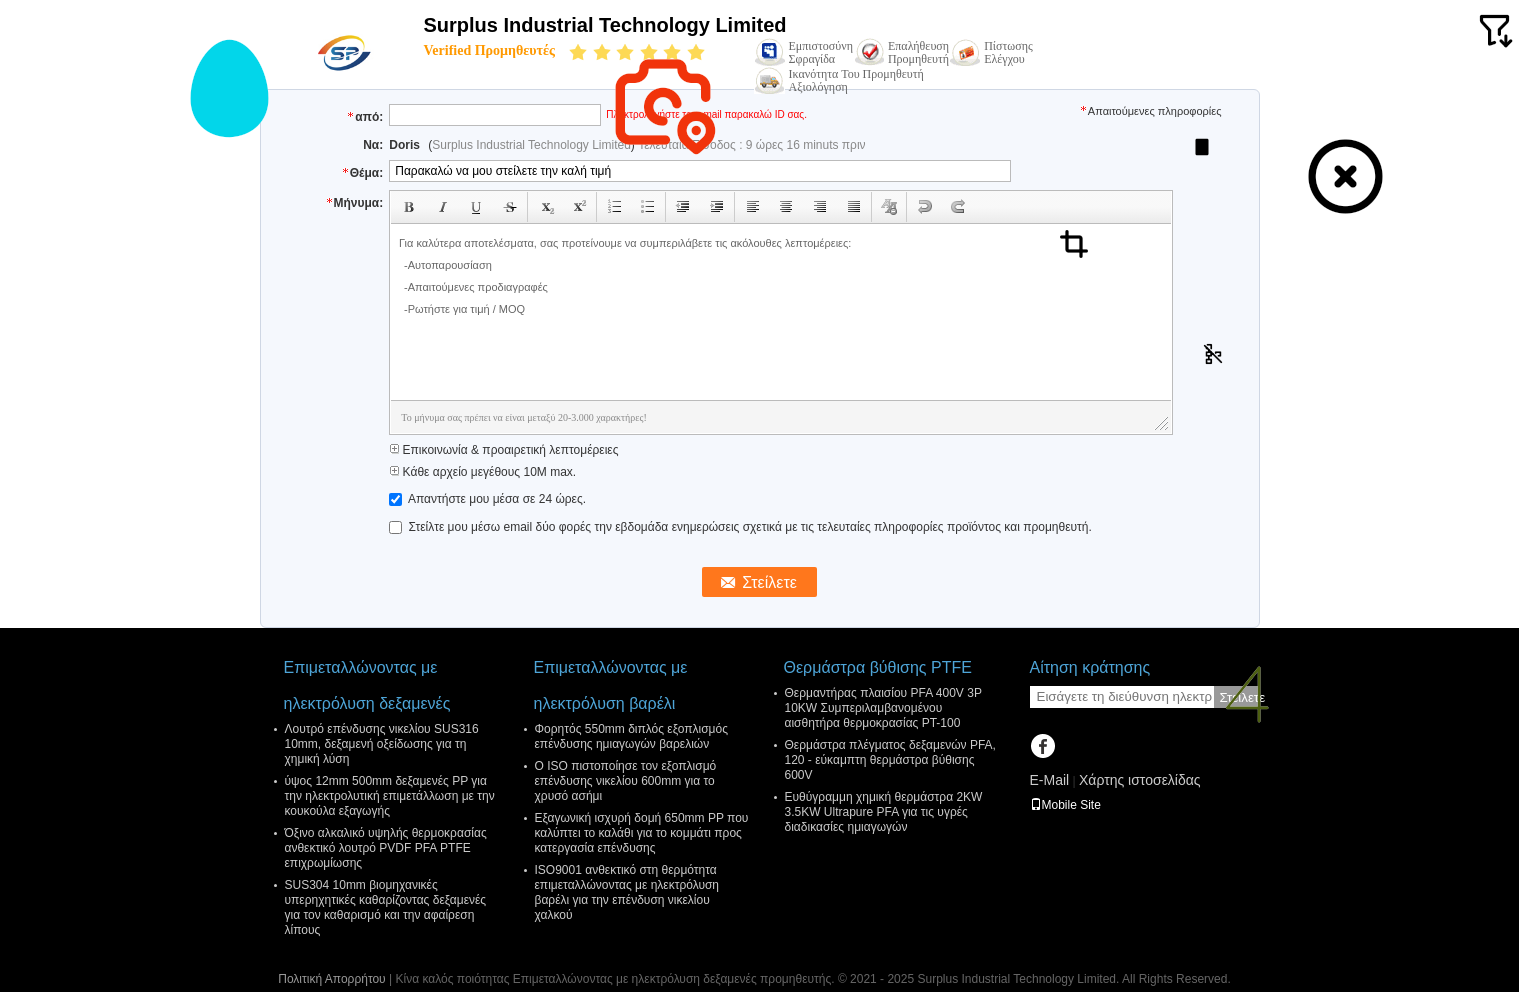 The image size is (1519, 992). Describe the element at coordinates (1074, 244) in the screenshot. I see `crop an image or photo` at that location.